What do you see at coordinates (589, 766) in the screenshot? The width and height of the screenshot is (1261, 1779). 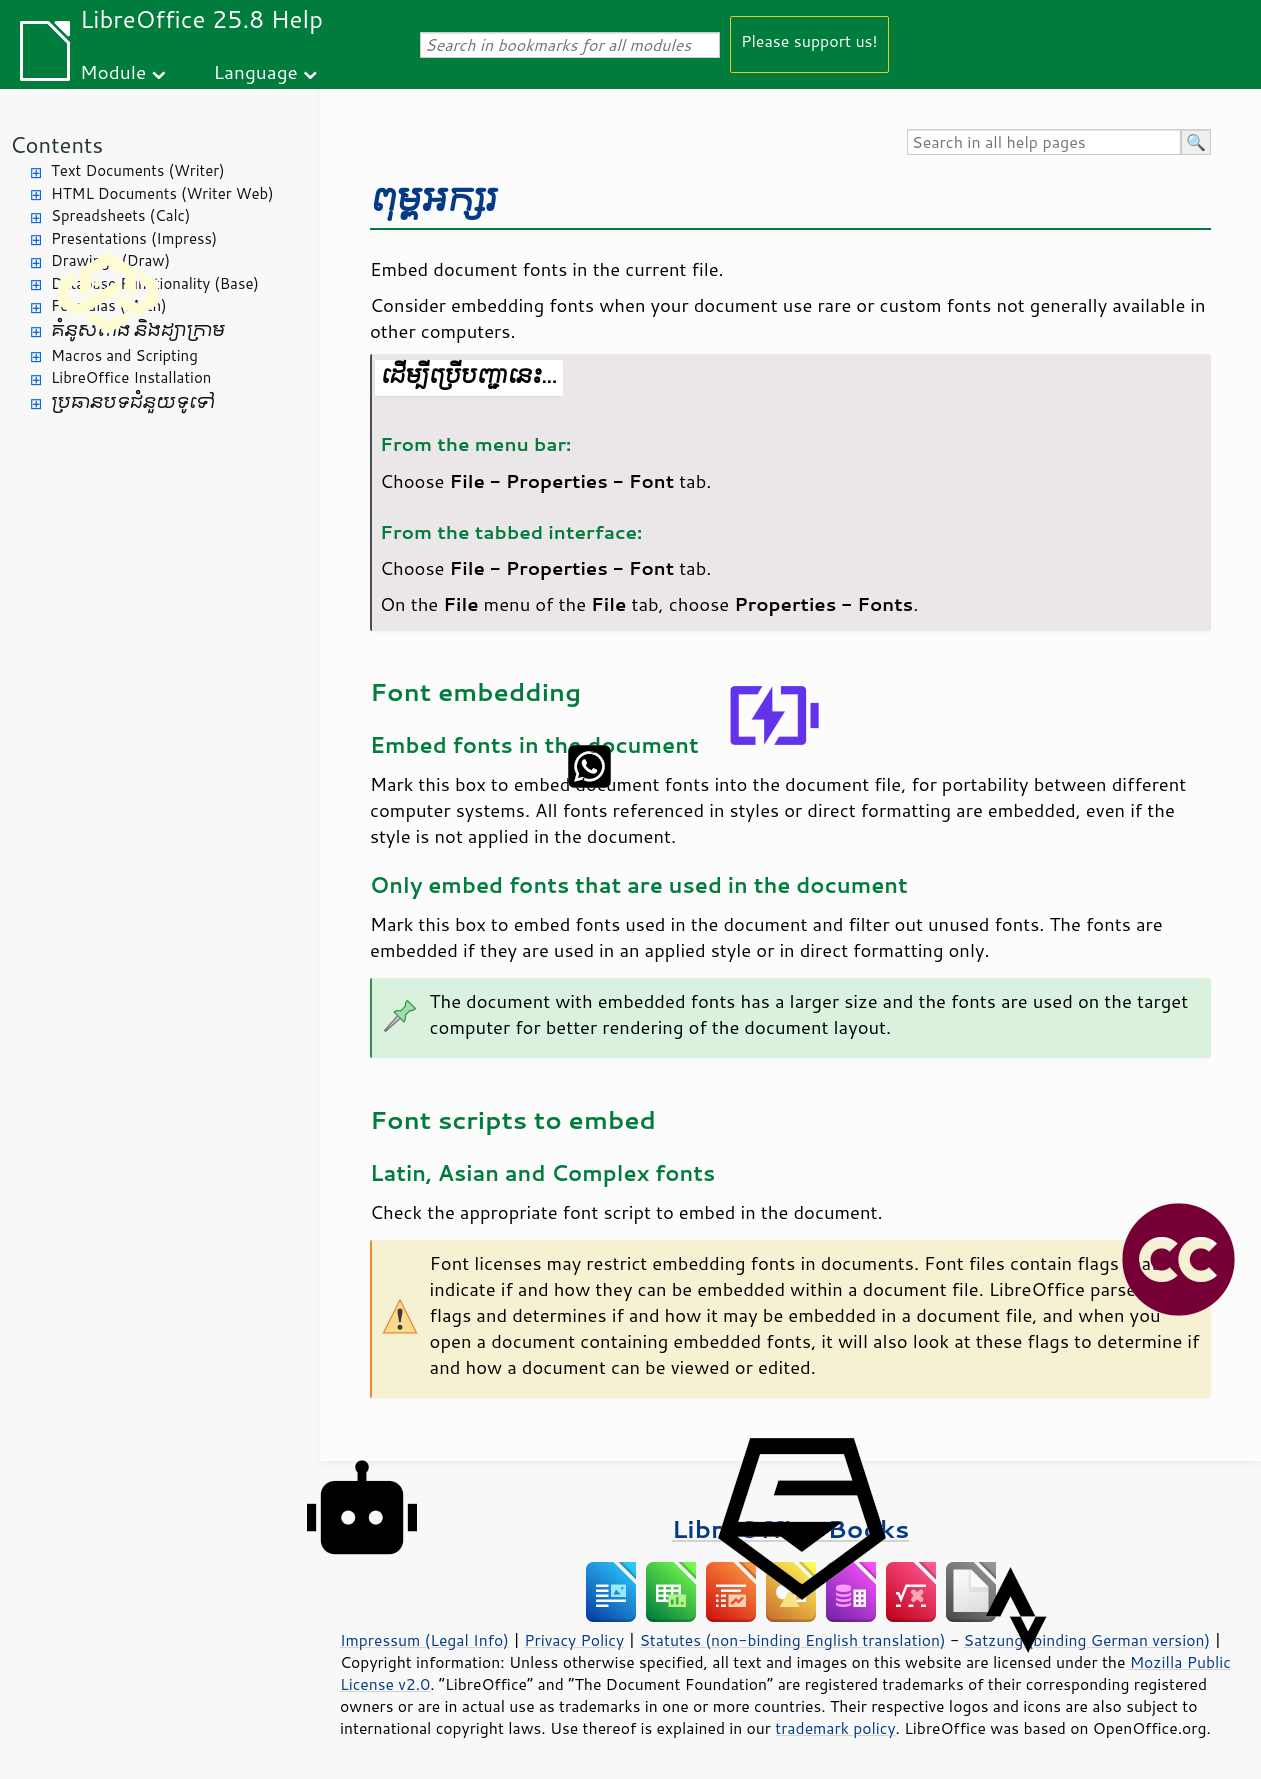 I see `open WhatsApp messaging app` at bounding box center [589, 766].